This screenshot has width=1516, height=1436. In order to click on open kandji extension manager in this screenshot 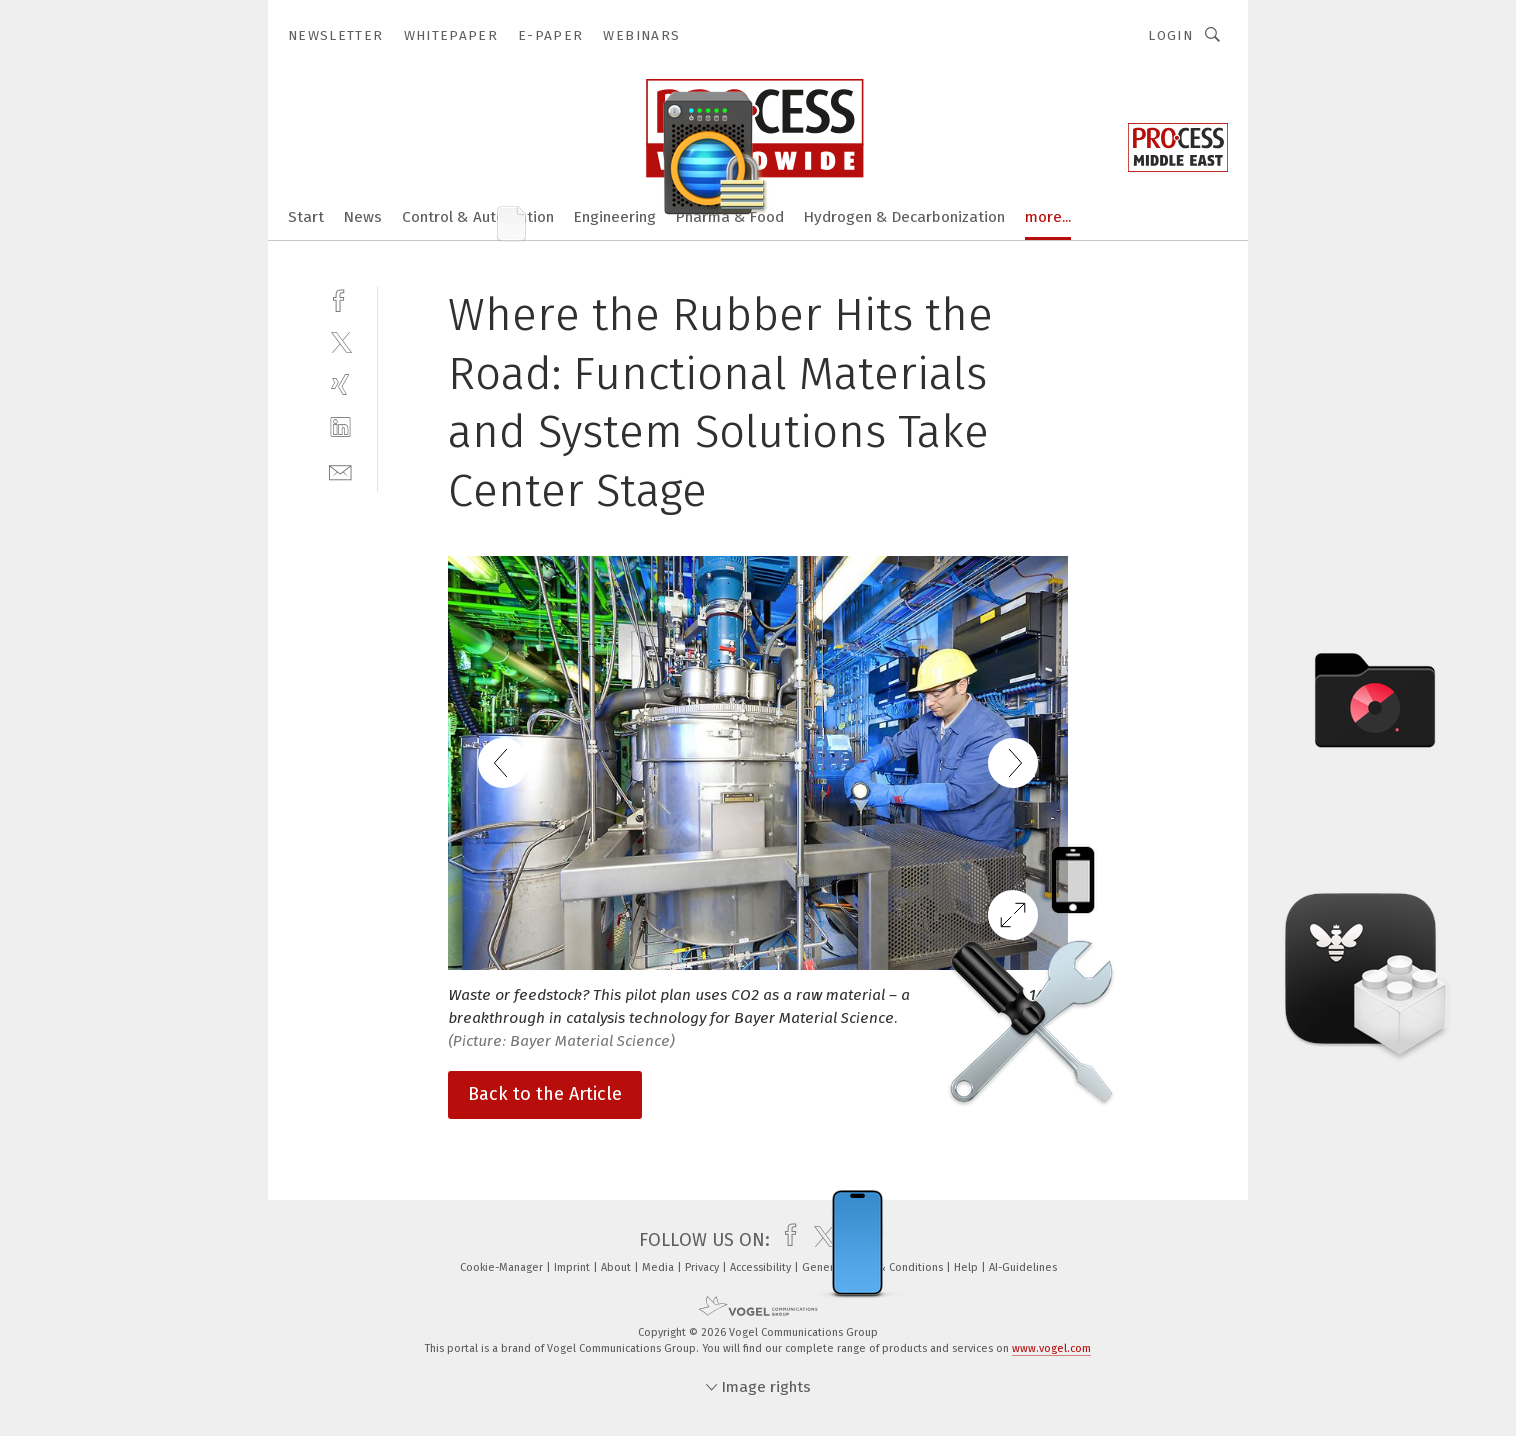, I will do `click(1360, 968)`.